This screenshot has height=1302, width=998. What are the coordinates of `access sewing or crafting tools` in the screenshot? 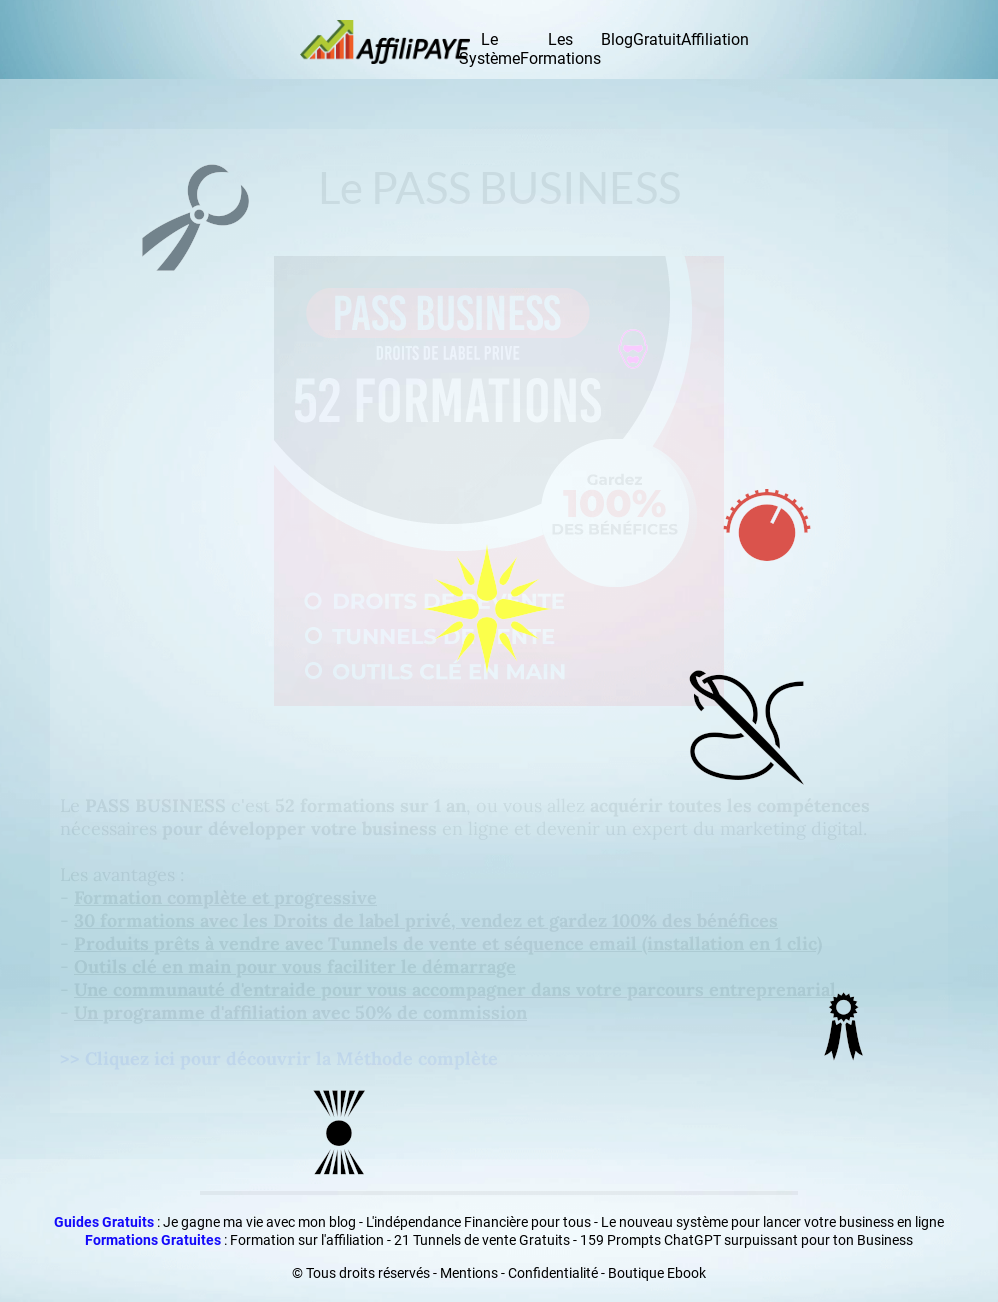 It's located at (746, 727).